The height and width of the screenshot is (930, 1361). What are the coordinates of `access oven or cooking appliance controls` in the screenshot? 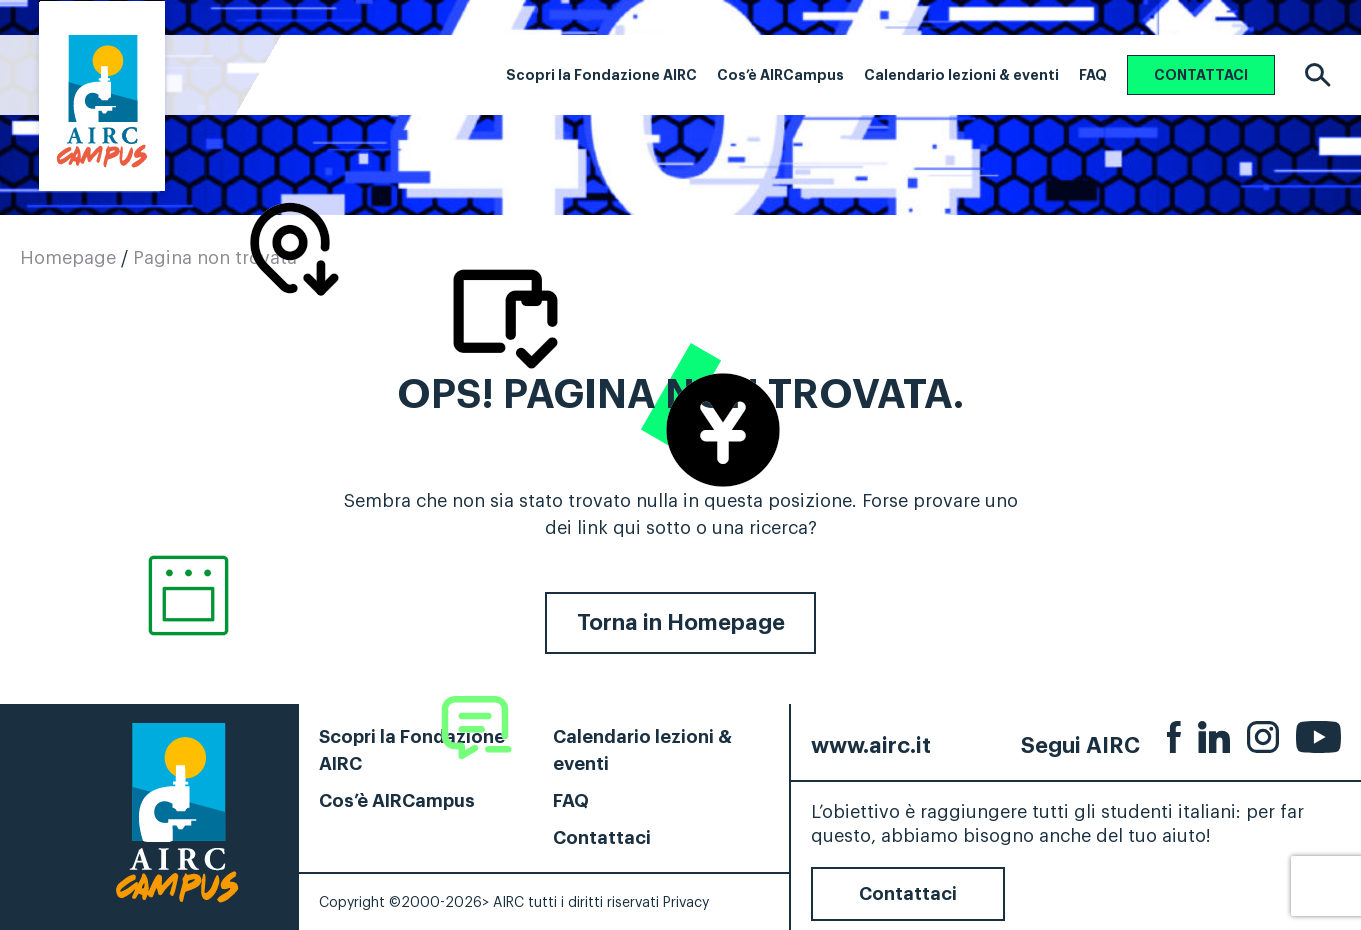 It's located at (188, 595).